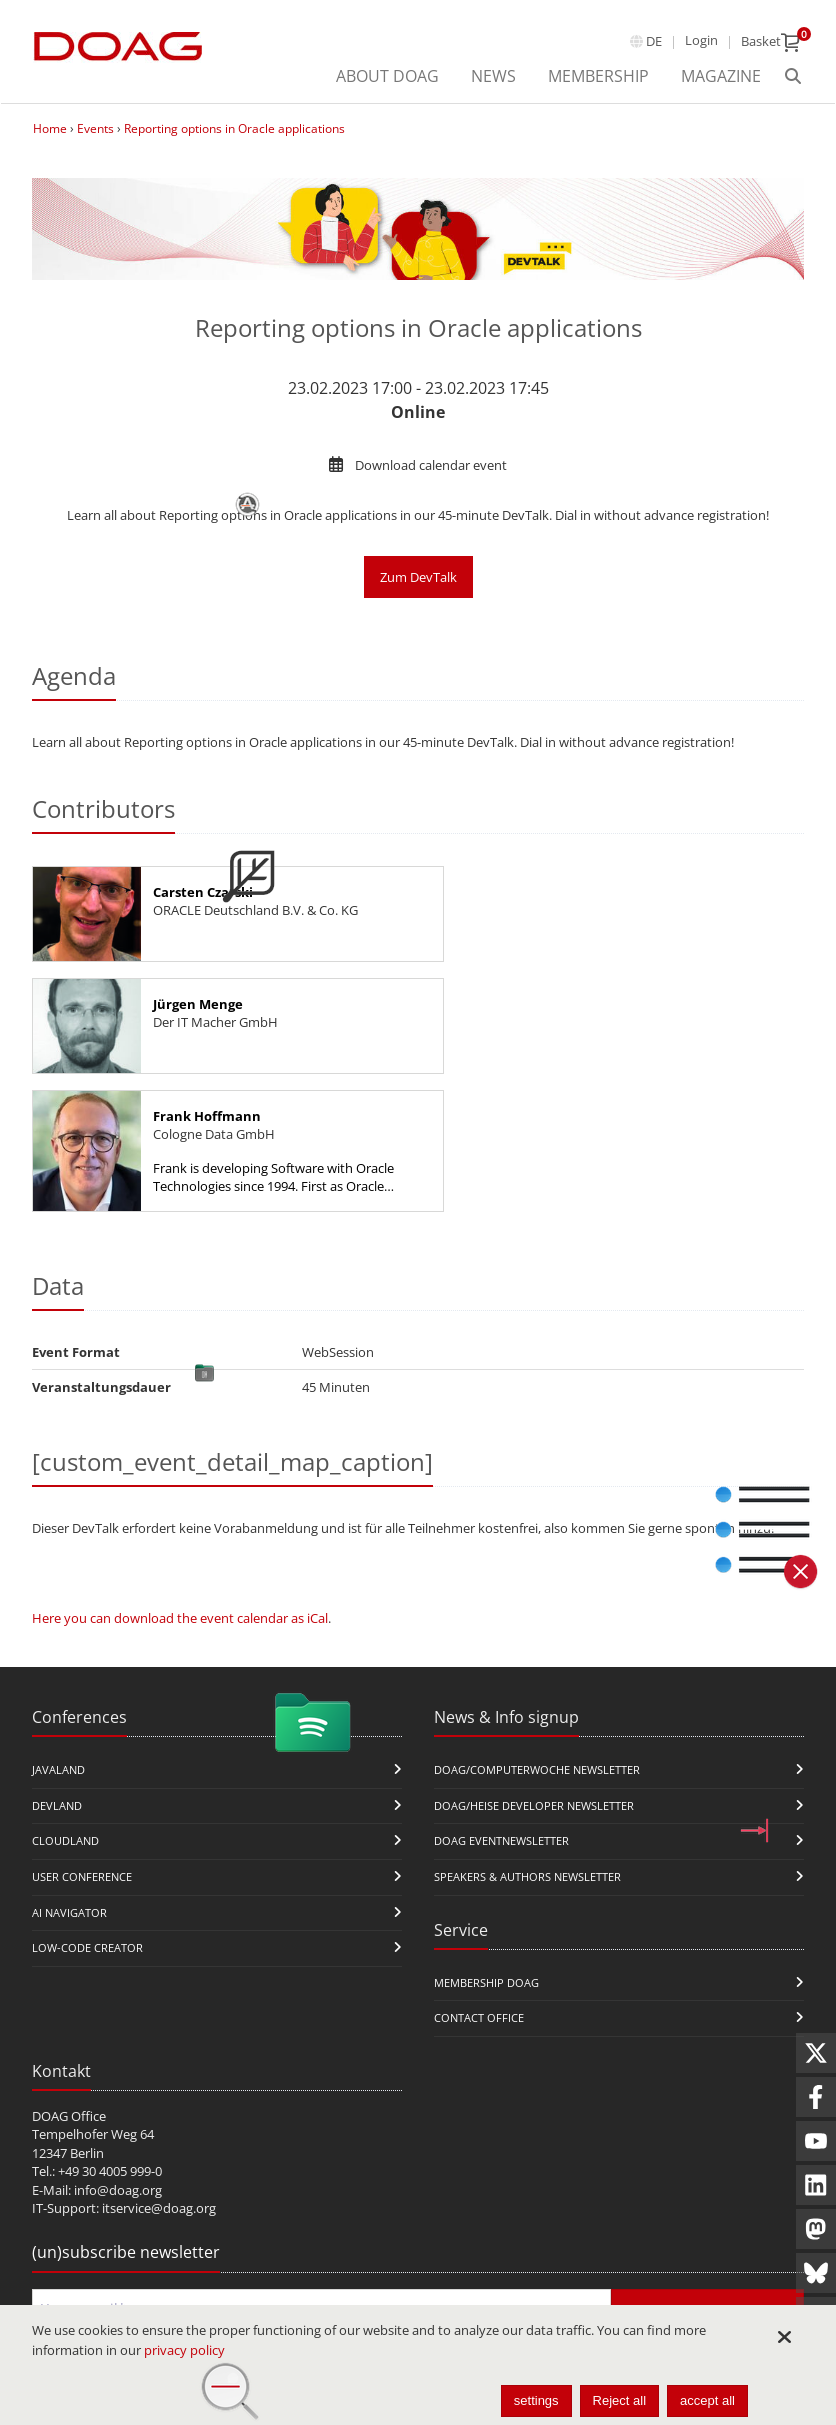 This screenshot has height=2425, width=836. I want to click on enable power saving or eco mode, so click(248, 876).